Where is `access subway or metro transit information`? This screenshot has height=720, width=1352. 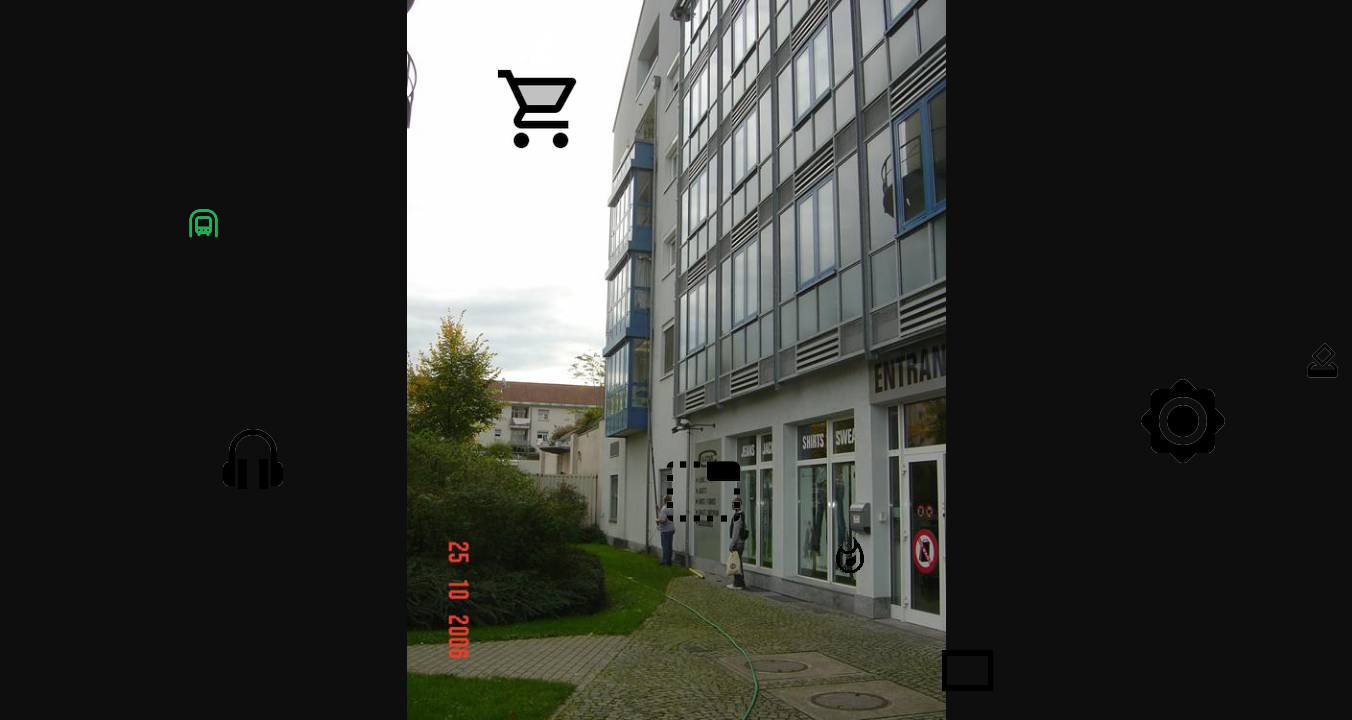
access subway or metro transit information is located at coordinates (203, 224).